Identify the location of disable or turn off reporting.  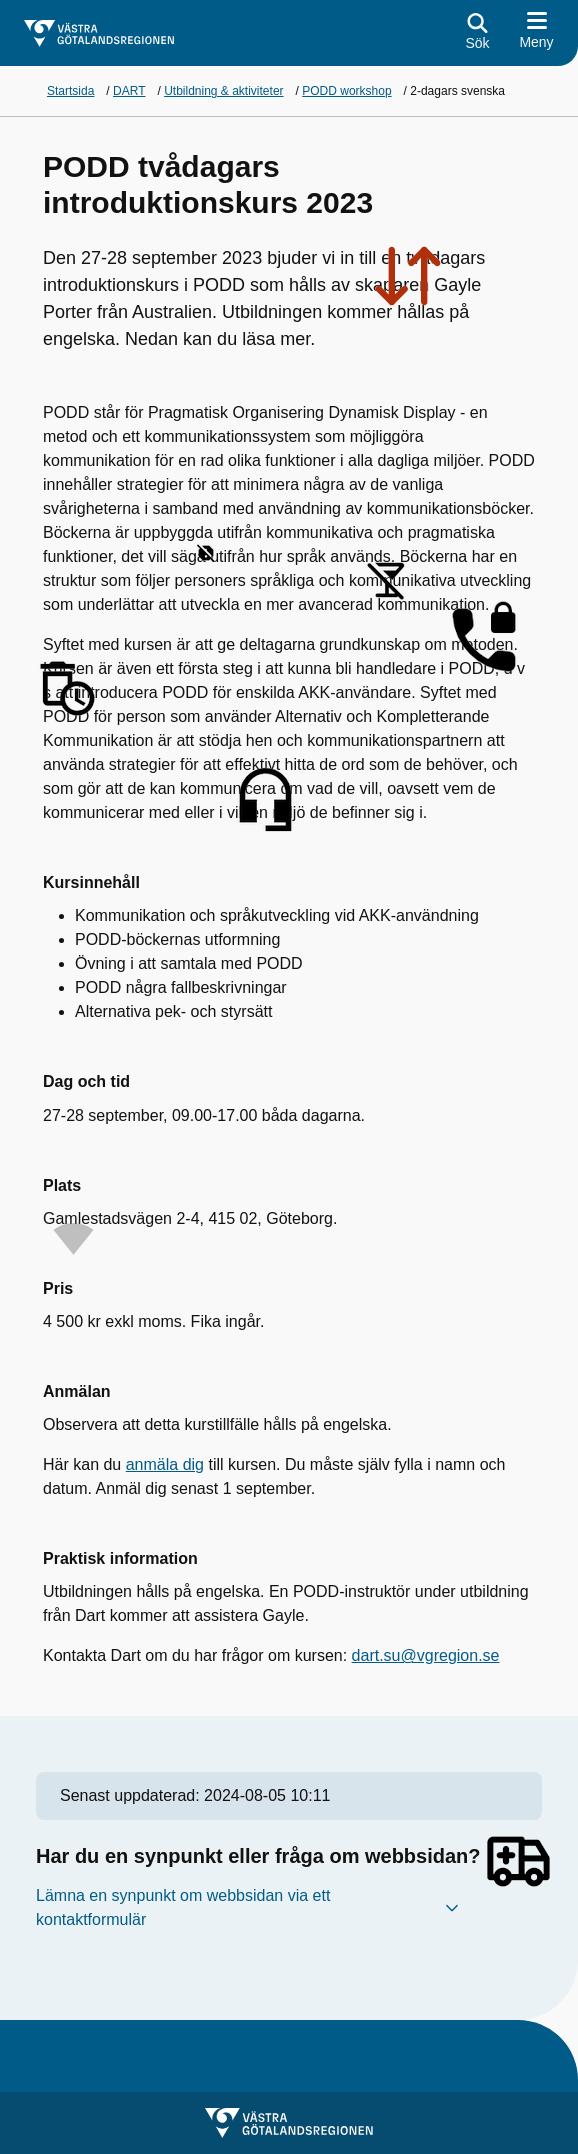
(206, 553).